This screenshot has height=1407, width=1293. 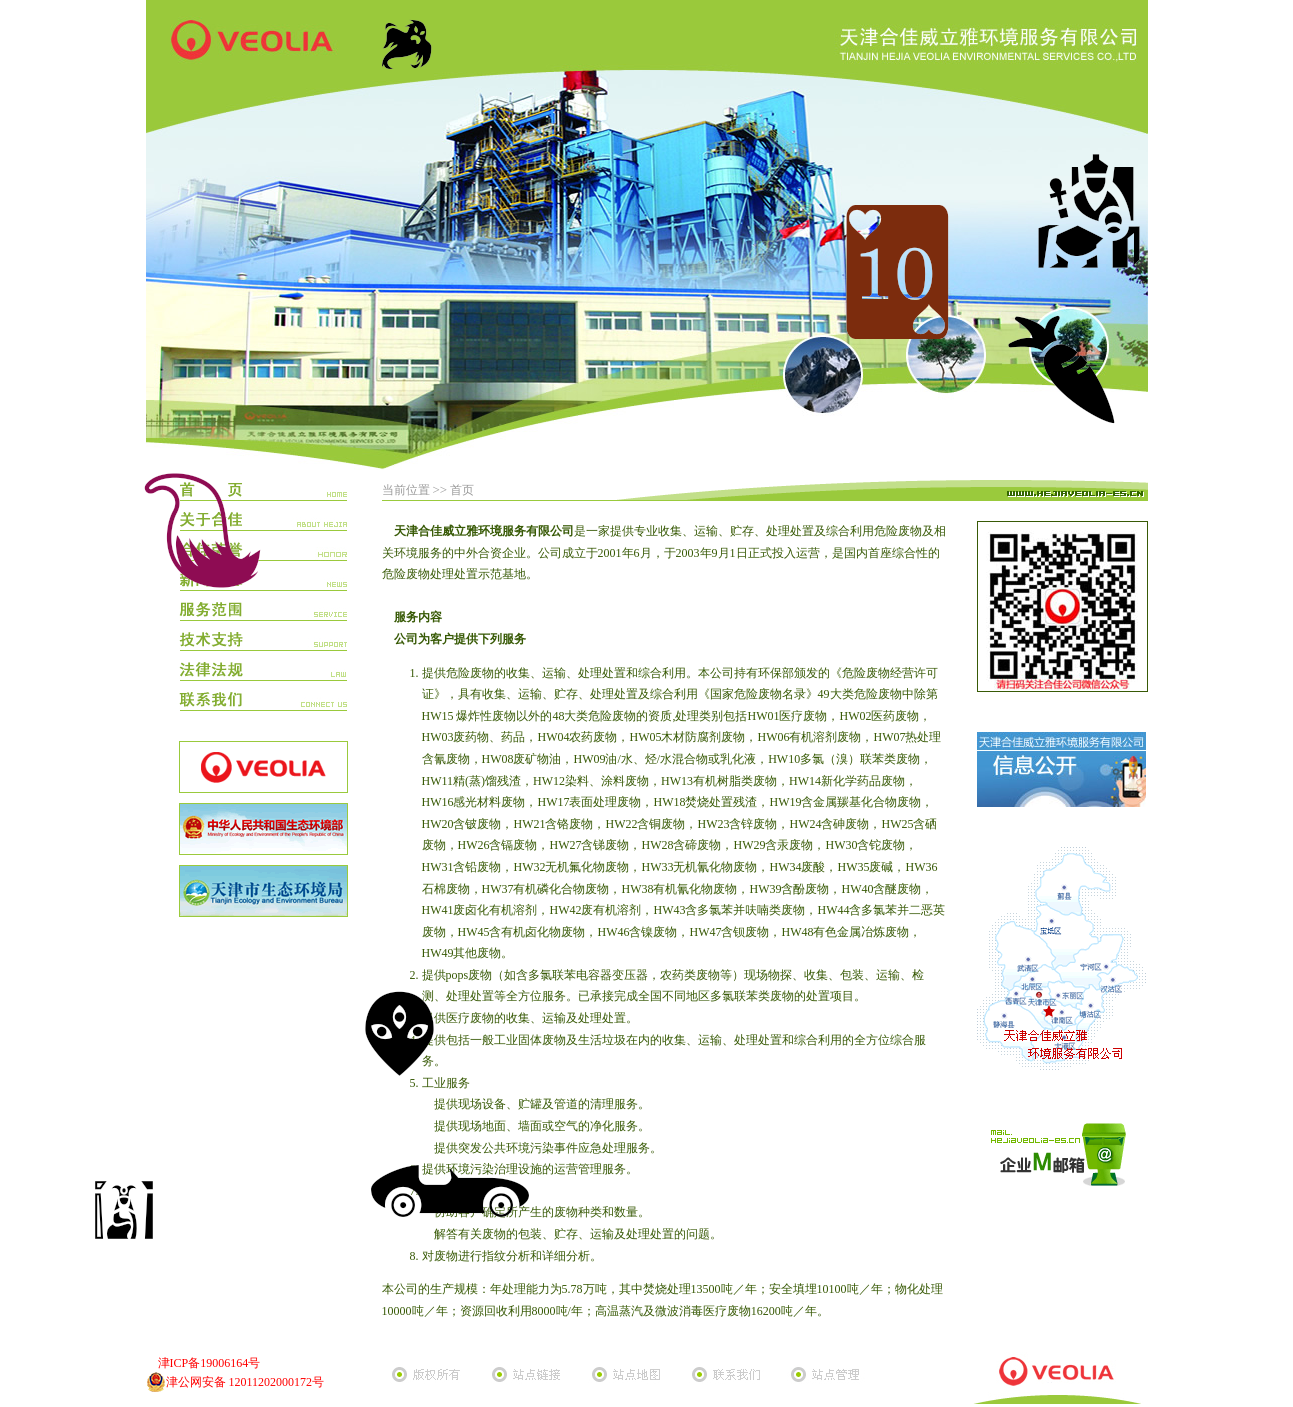 What do you see at coordinates (202, 530) in the screenshot?
I see `fox or canine character/avatar selection` at bounding box center [202, 530].